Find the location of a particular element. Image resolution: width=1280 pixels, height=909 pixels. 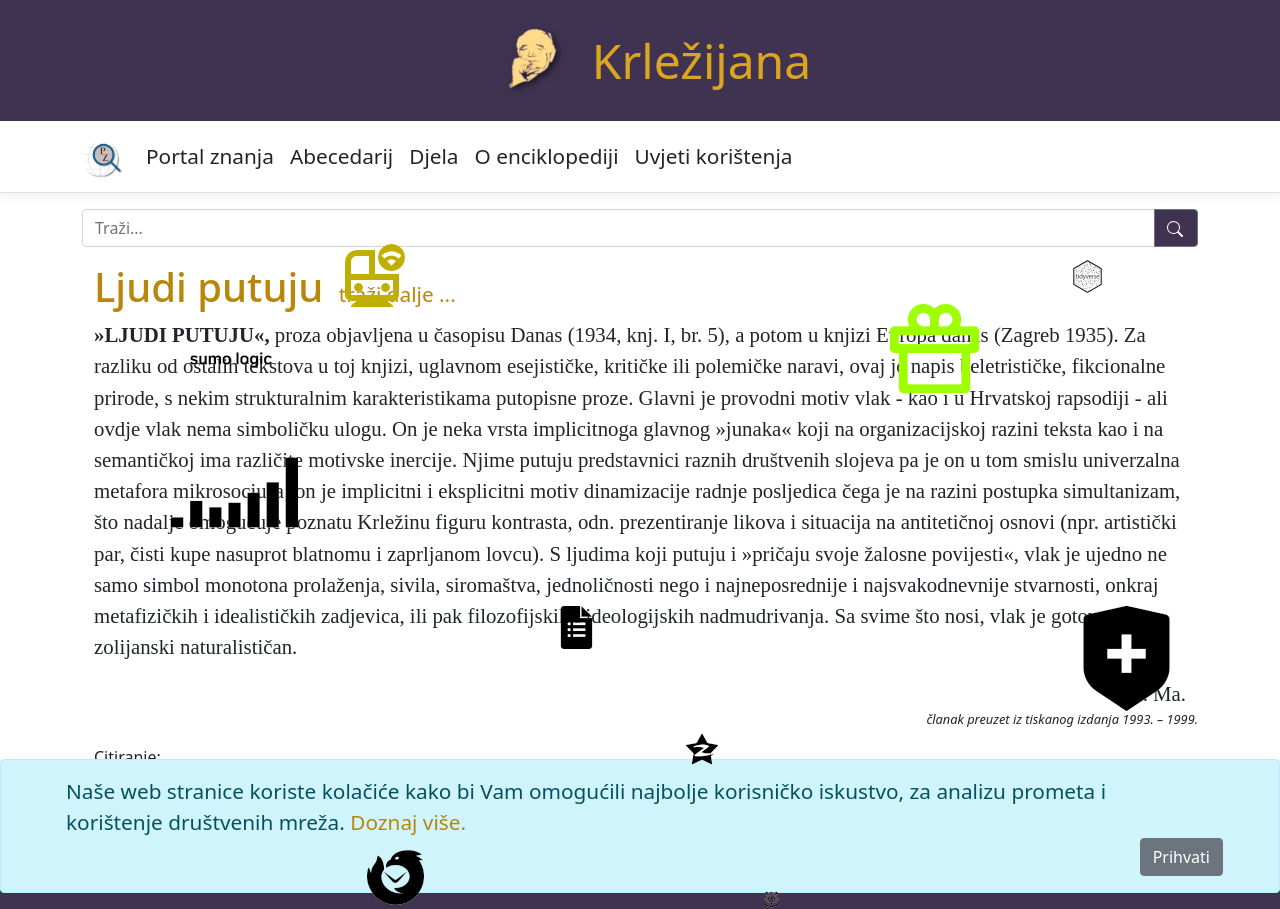

indicates wifi availability on subway or transit is located at coordinates (372, 277).